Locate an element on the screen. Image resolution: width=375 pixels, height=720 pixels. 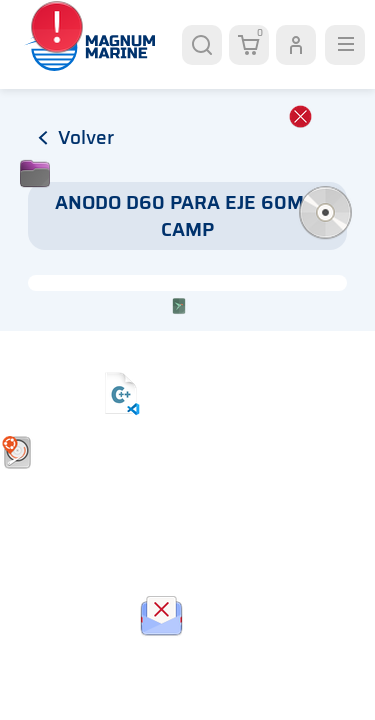
indicates a DVD-RAM disc device is located at coordinates (325, 212).